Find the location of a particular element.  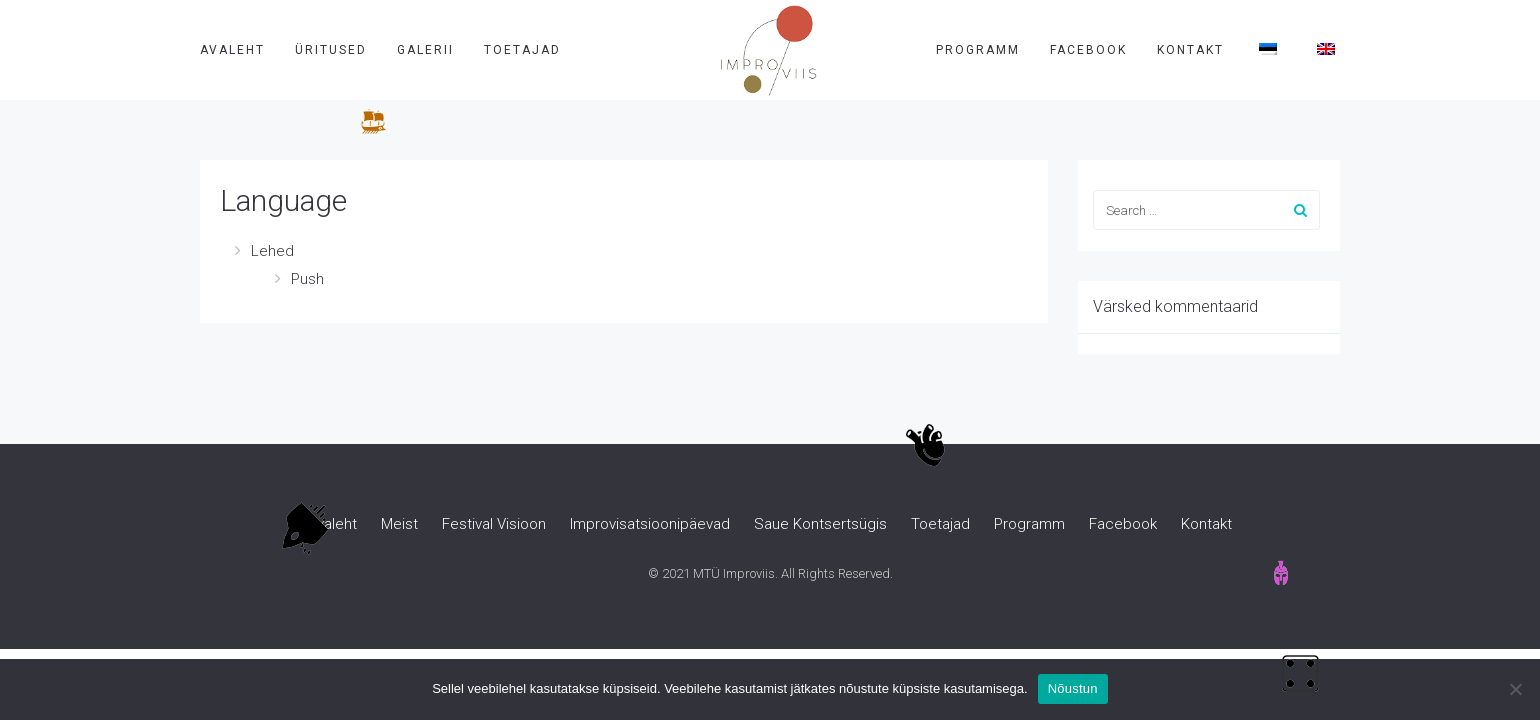

select ancient naval unit in strategy game is located at coordinates (373, 121).